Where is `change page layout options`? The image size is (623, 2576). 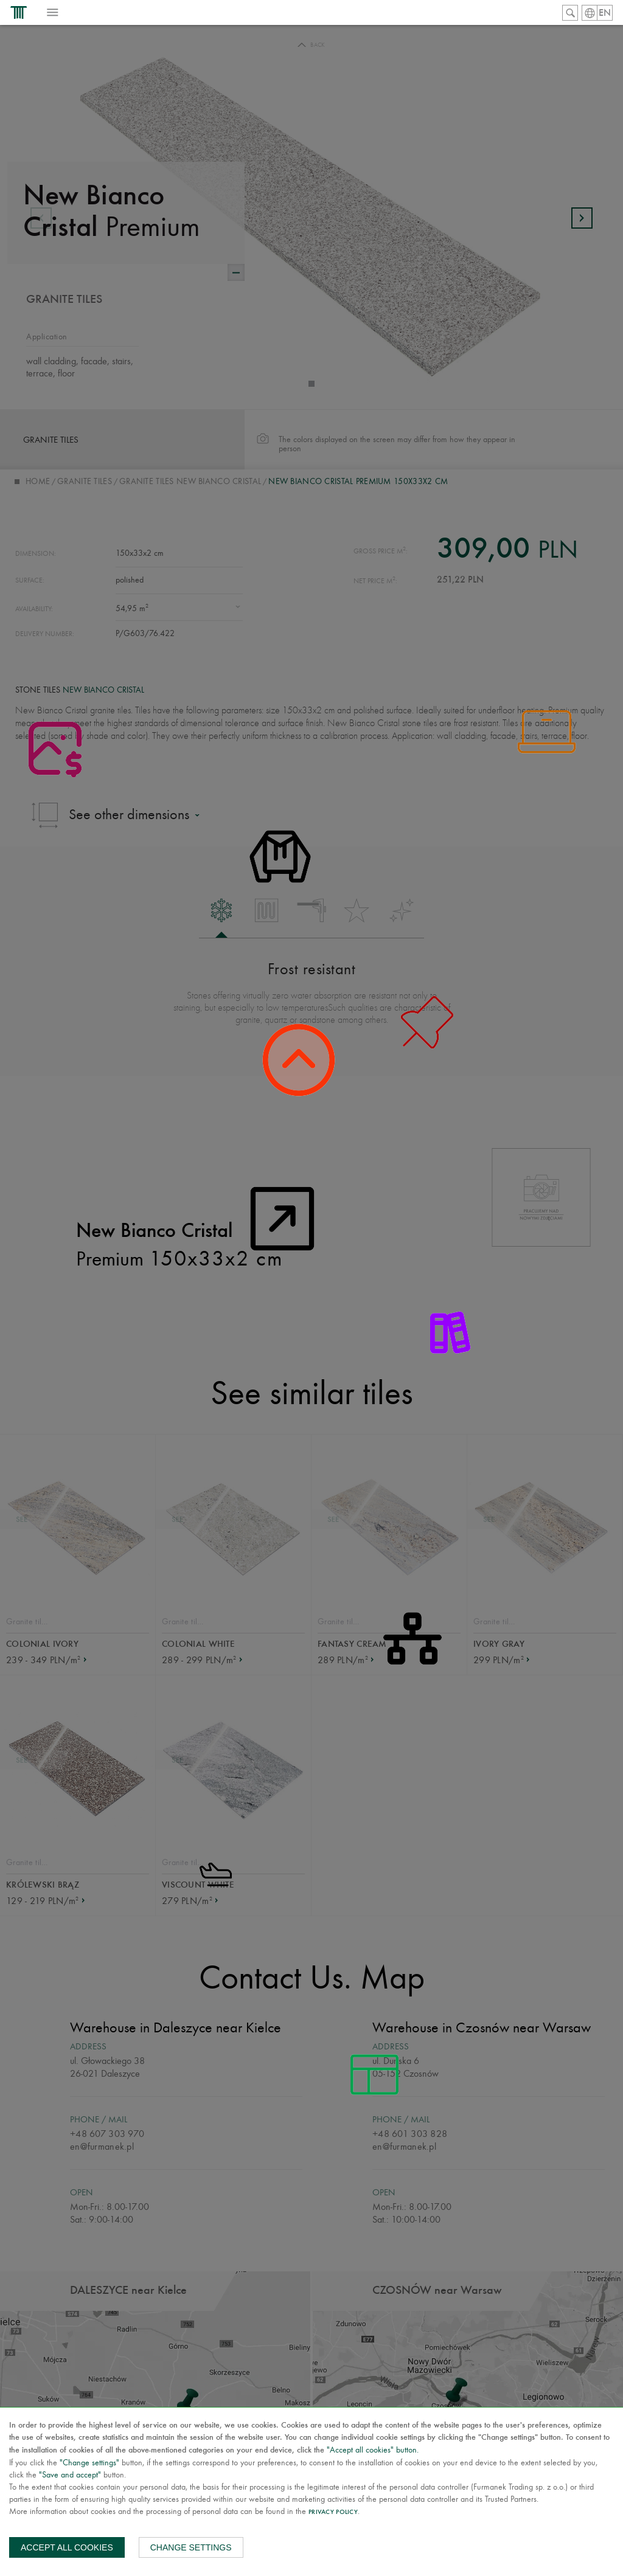
change page layout options is located at coordinates (374, 2074).